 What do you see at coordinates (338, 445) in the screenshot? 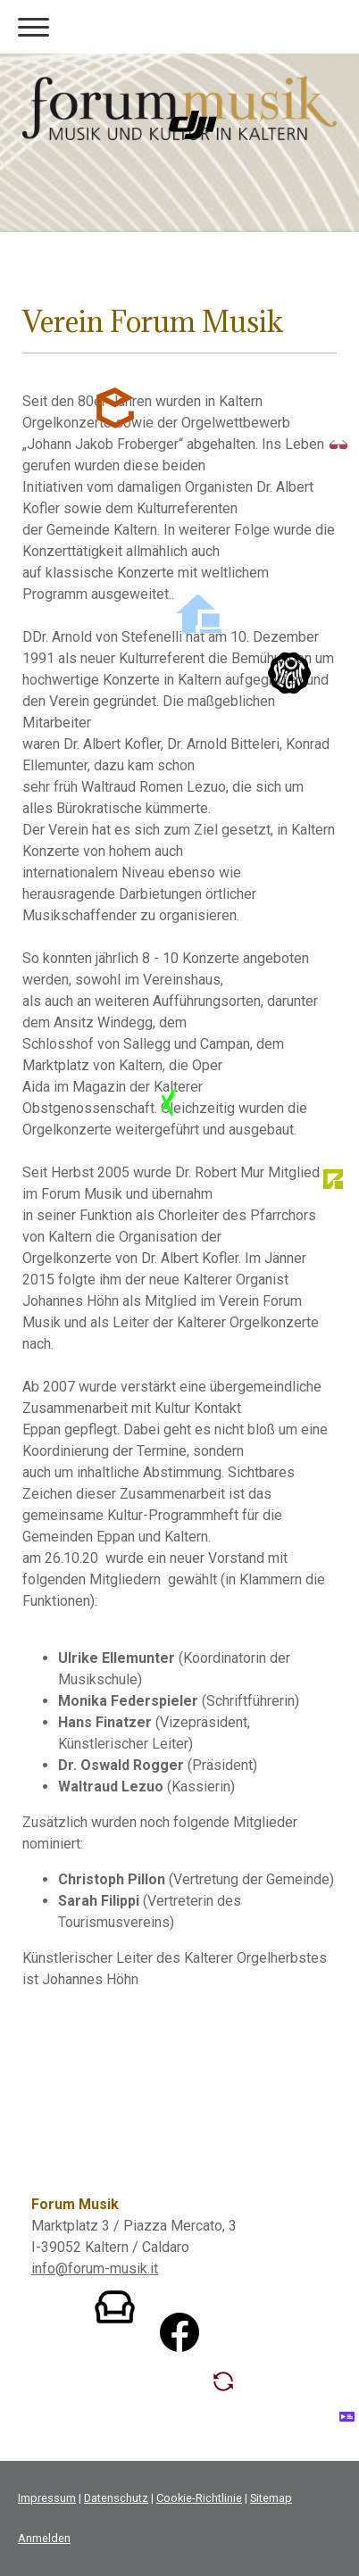
I see `awesome lists logo` at bounding box center [338, 445].